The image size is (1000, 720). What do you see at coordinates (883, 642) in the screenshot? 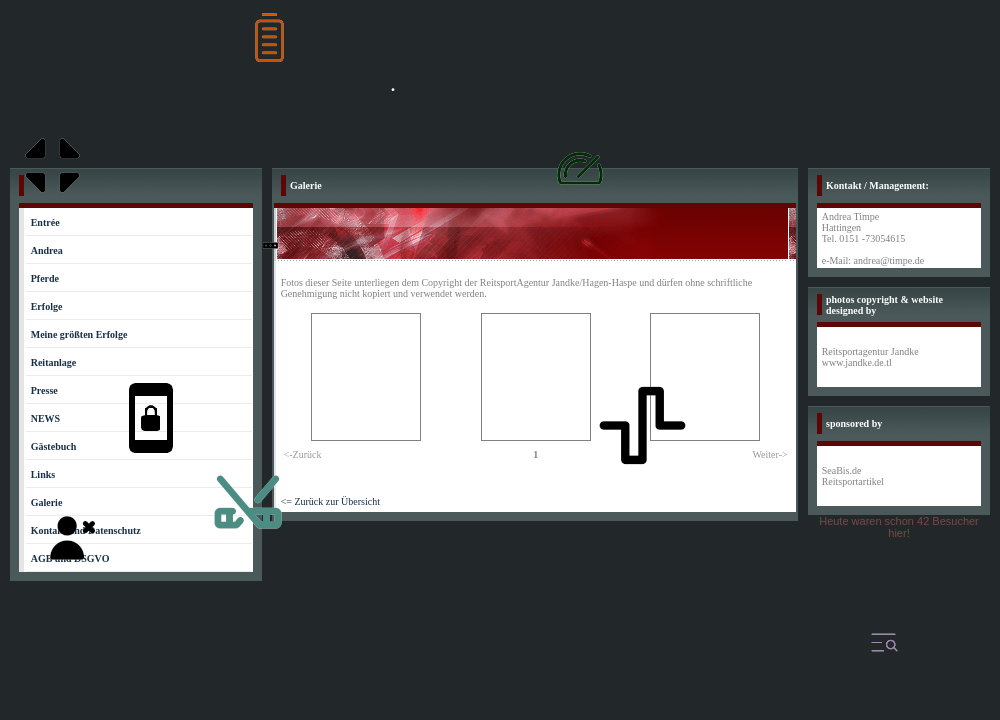
I see `search within a list or document` at bounding box center [883, 642].